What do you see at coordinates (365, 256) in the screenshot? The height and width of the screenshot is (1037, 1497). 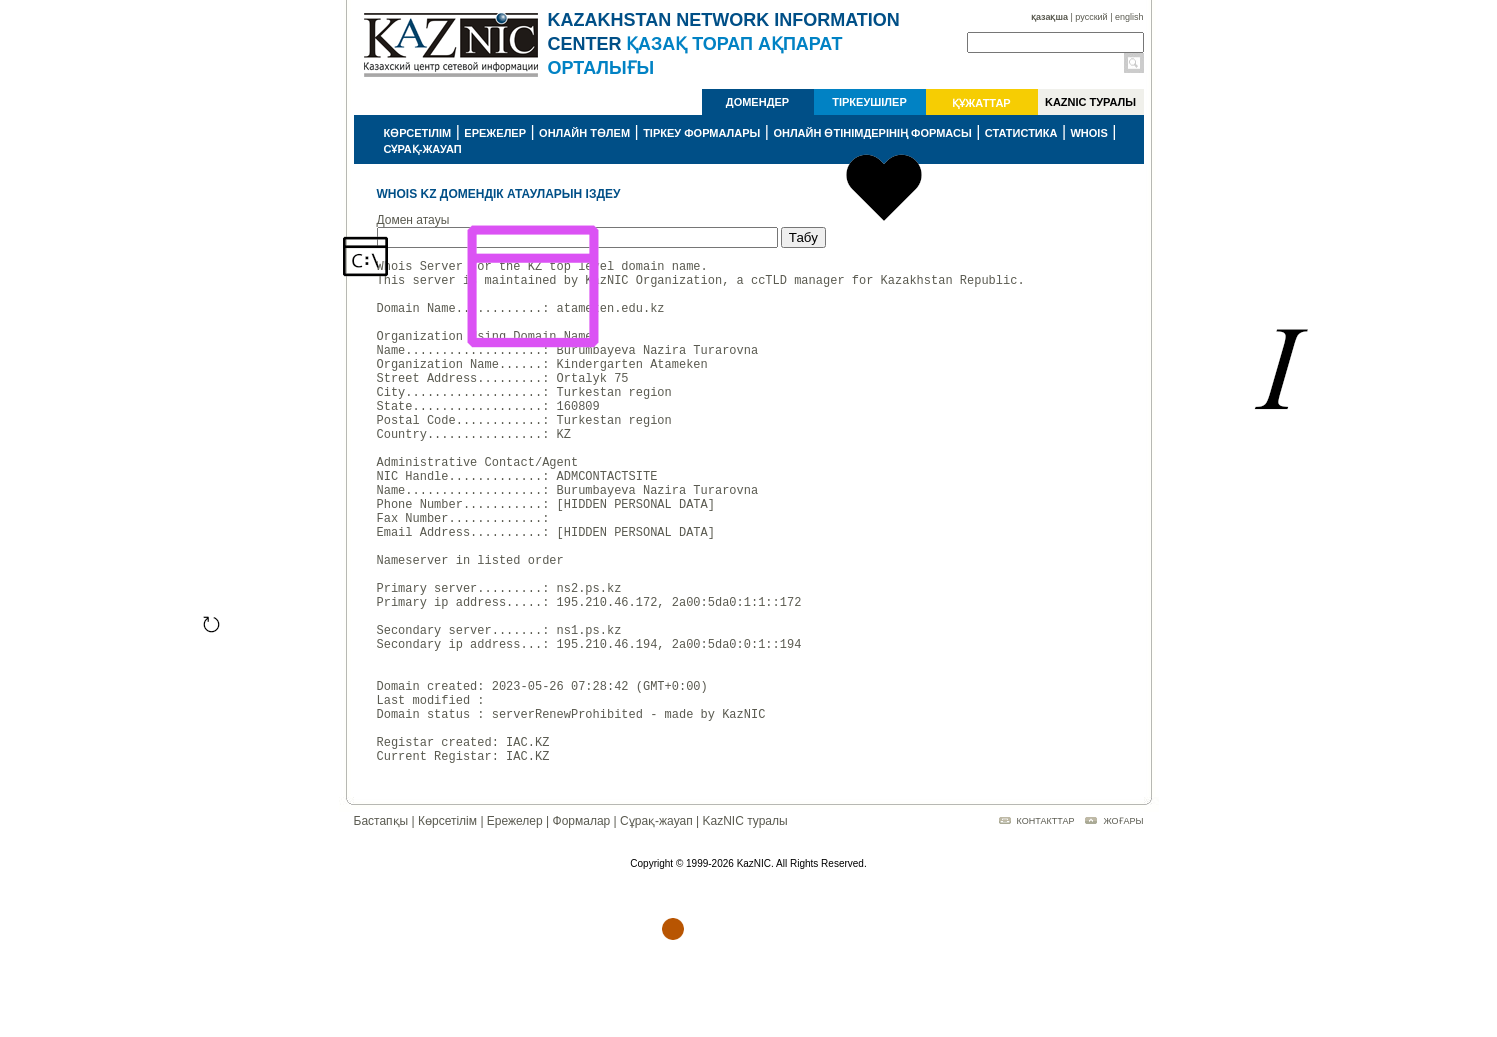 I see `open command prompt terminal` at bounding box center [365, 256].